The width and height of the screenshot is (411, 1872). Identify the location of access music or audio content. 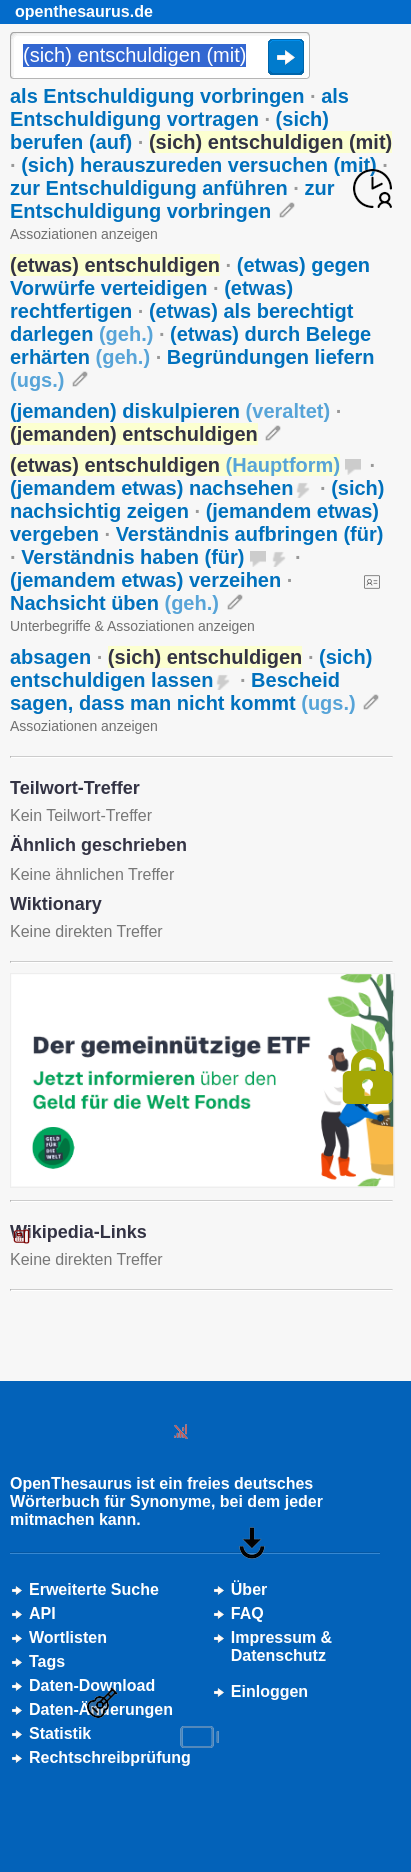
(102, 1703).